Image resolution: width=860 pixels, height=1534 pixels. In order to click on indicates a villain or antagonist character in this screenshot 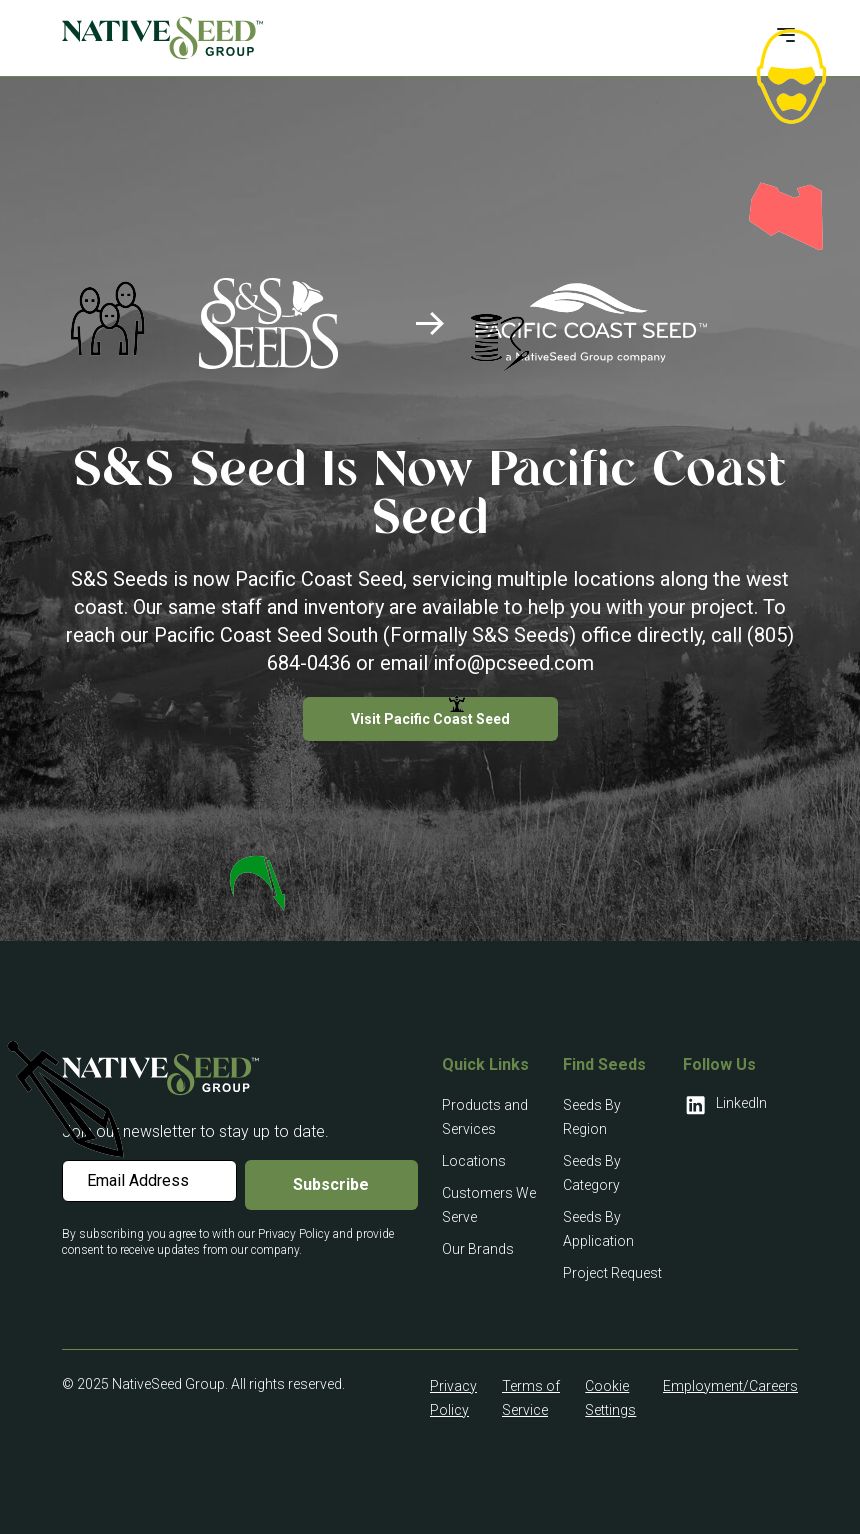, I will do `click(791, 76)`.